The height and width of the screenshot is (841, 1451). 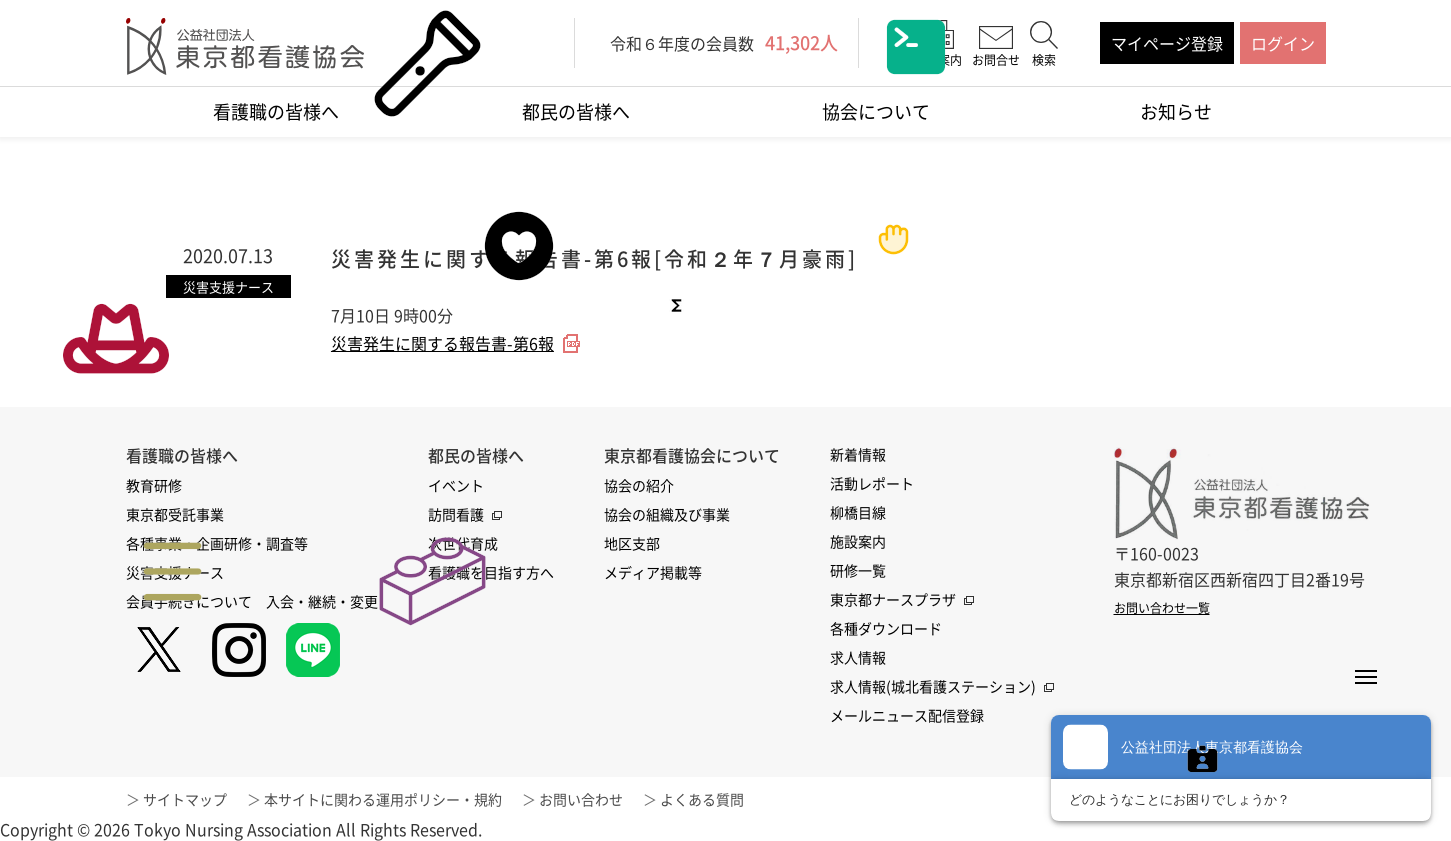 I want to click on open terminal or command line interface, so click(x=916, y=47).